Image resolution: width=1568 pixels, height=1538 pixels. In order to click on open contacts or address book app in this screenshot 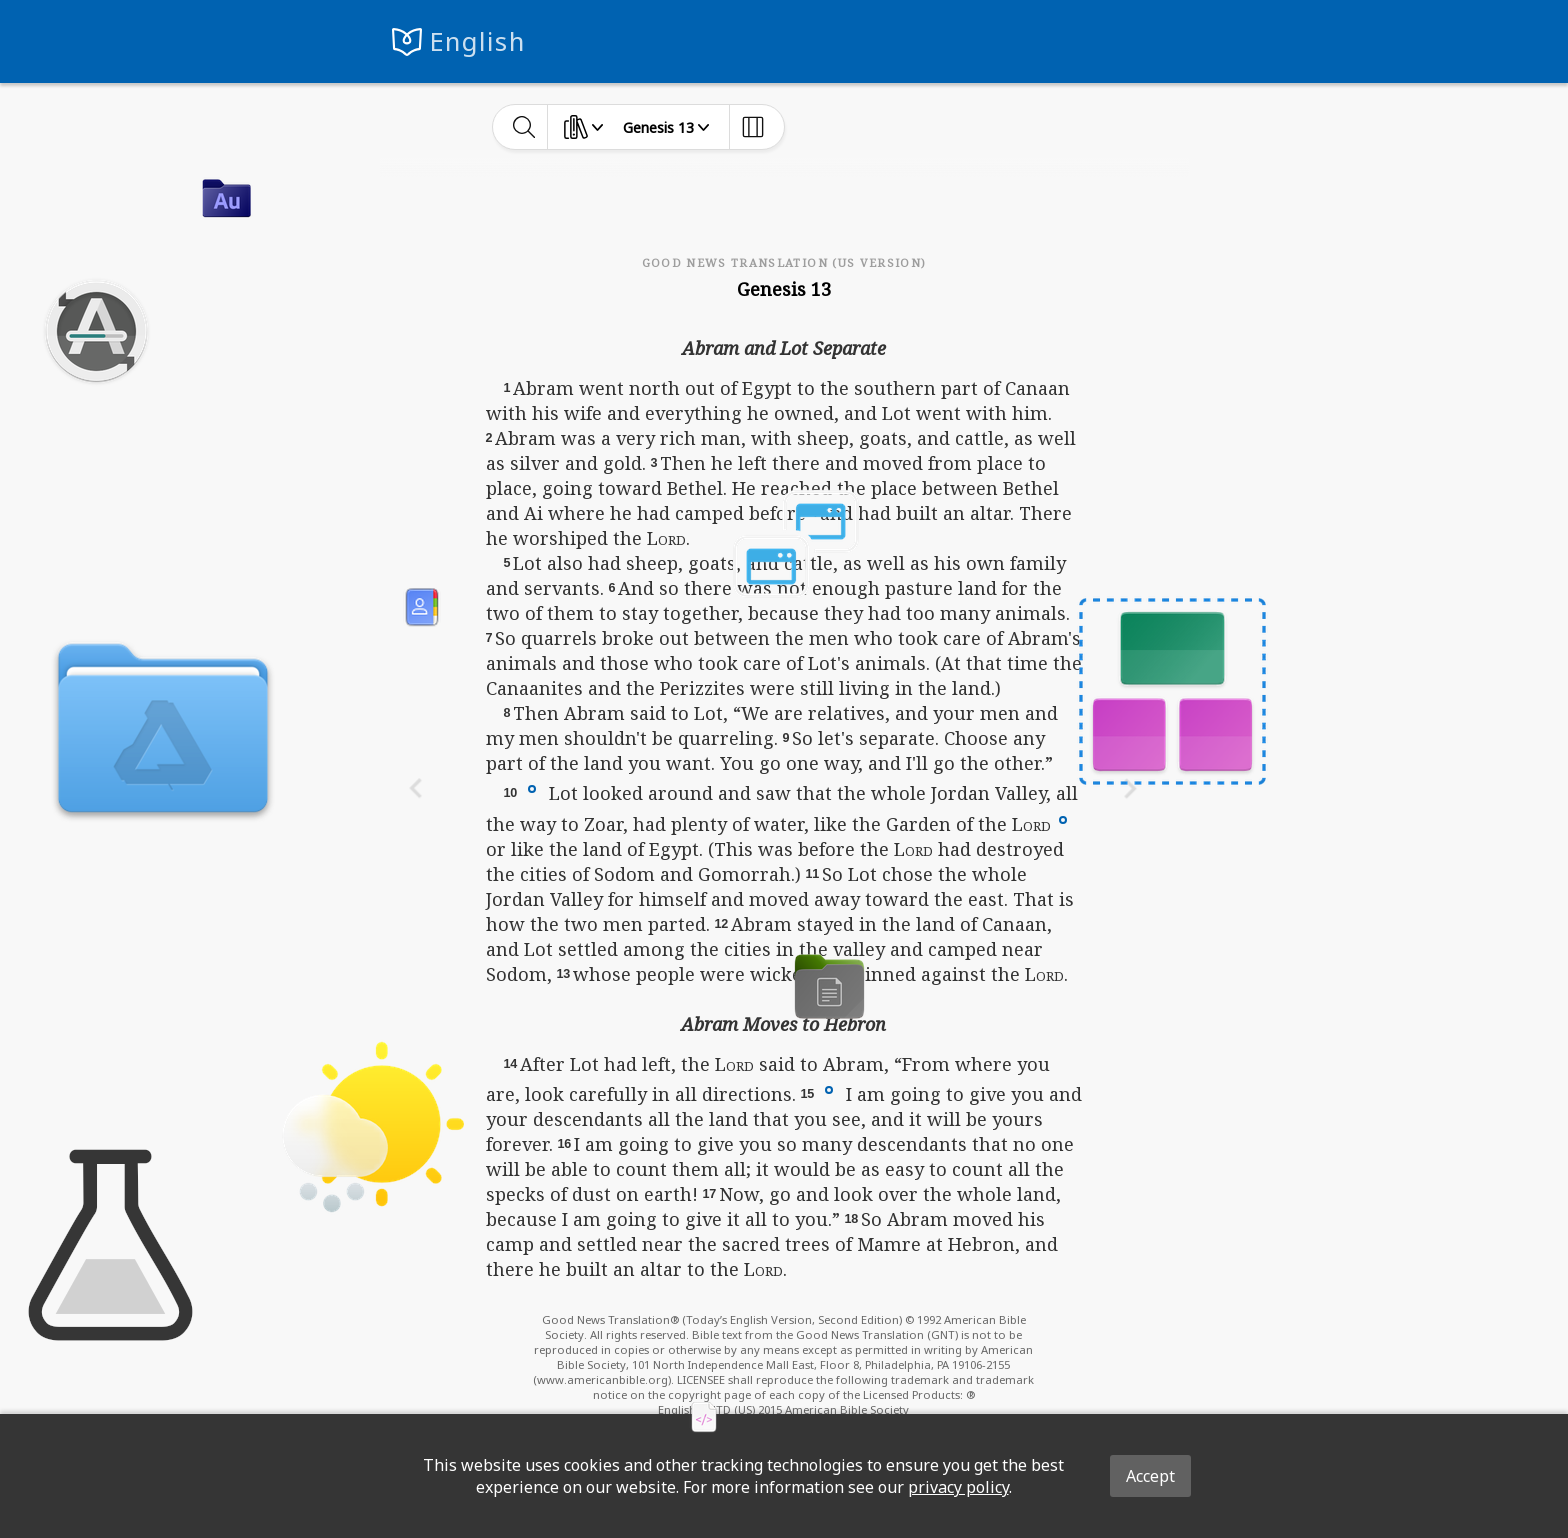, I will do `click(422, 607)`.